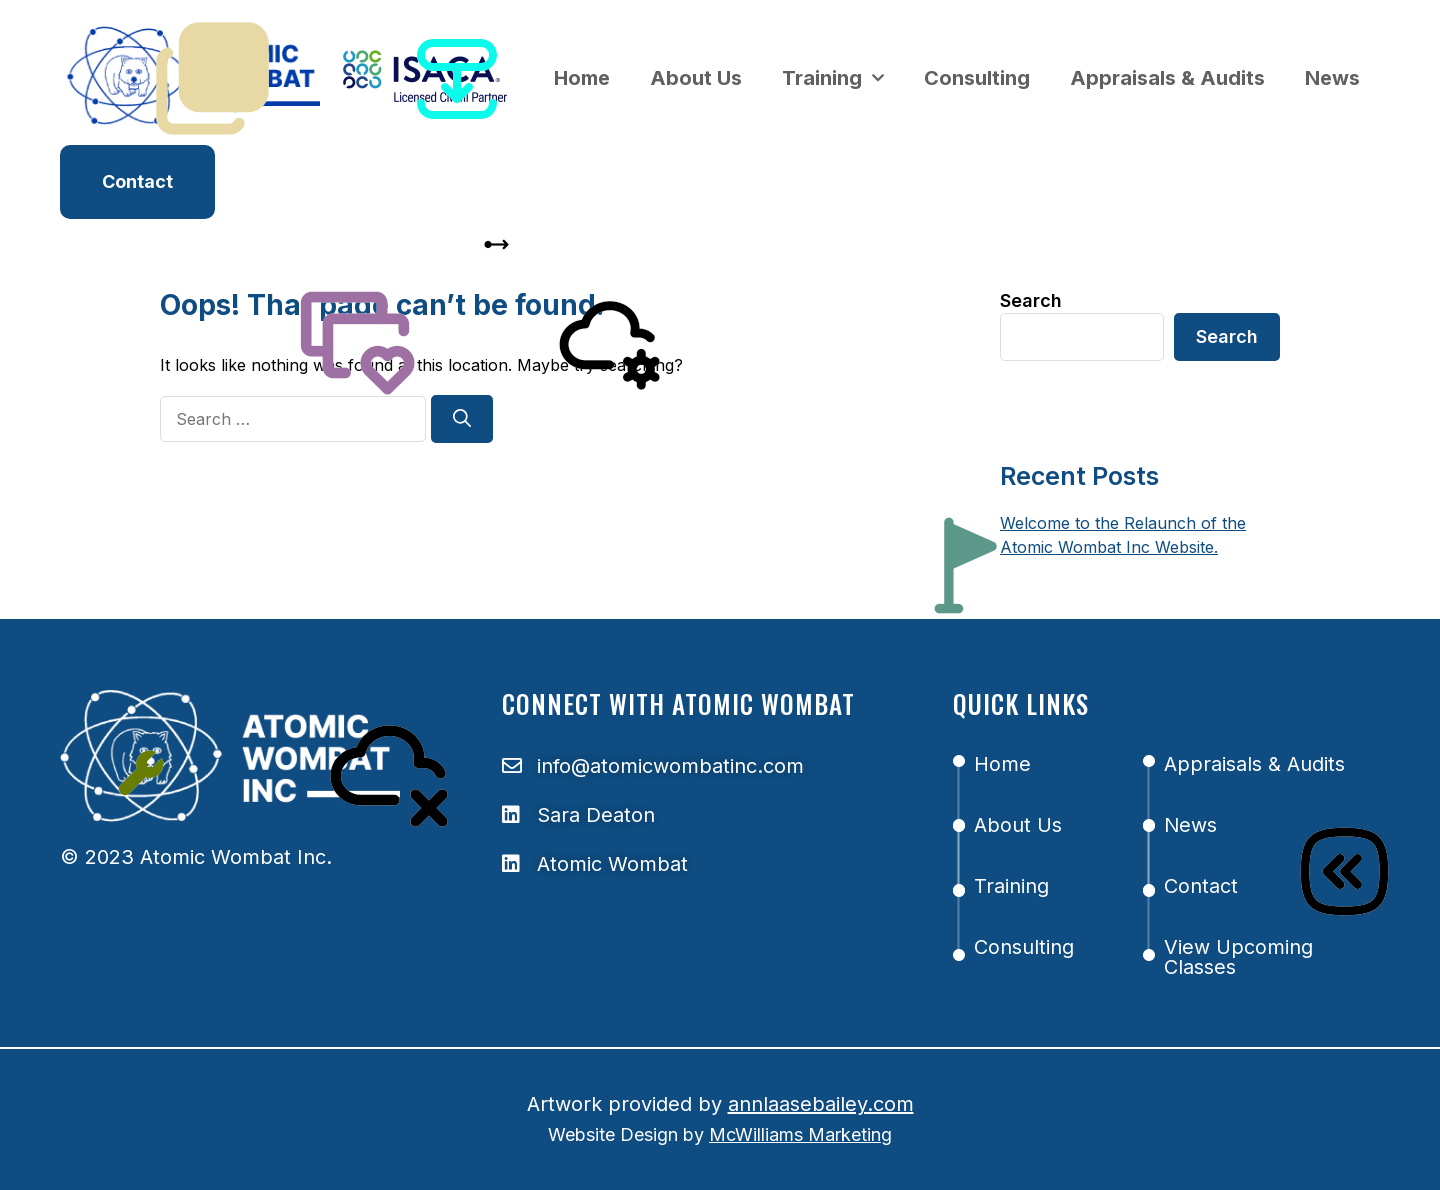 Image resolution: width=1440 pixels, height=1190 pixels. Describe the element at coordinates (212, 78) in the screenshot. I see `view multiple items or collections` at that location.